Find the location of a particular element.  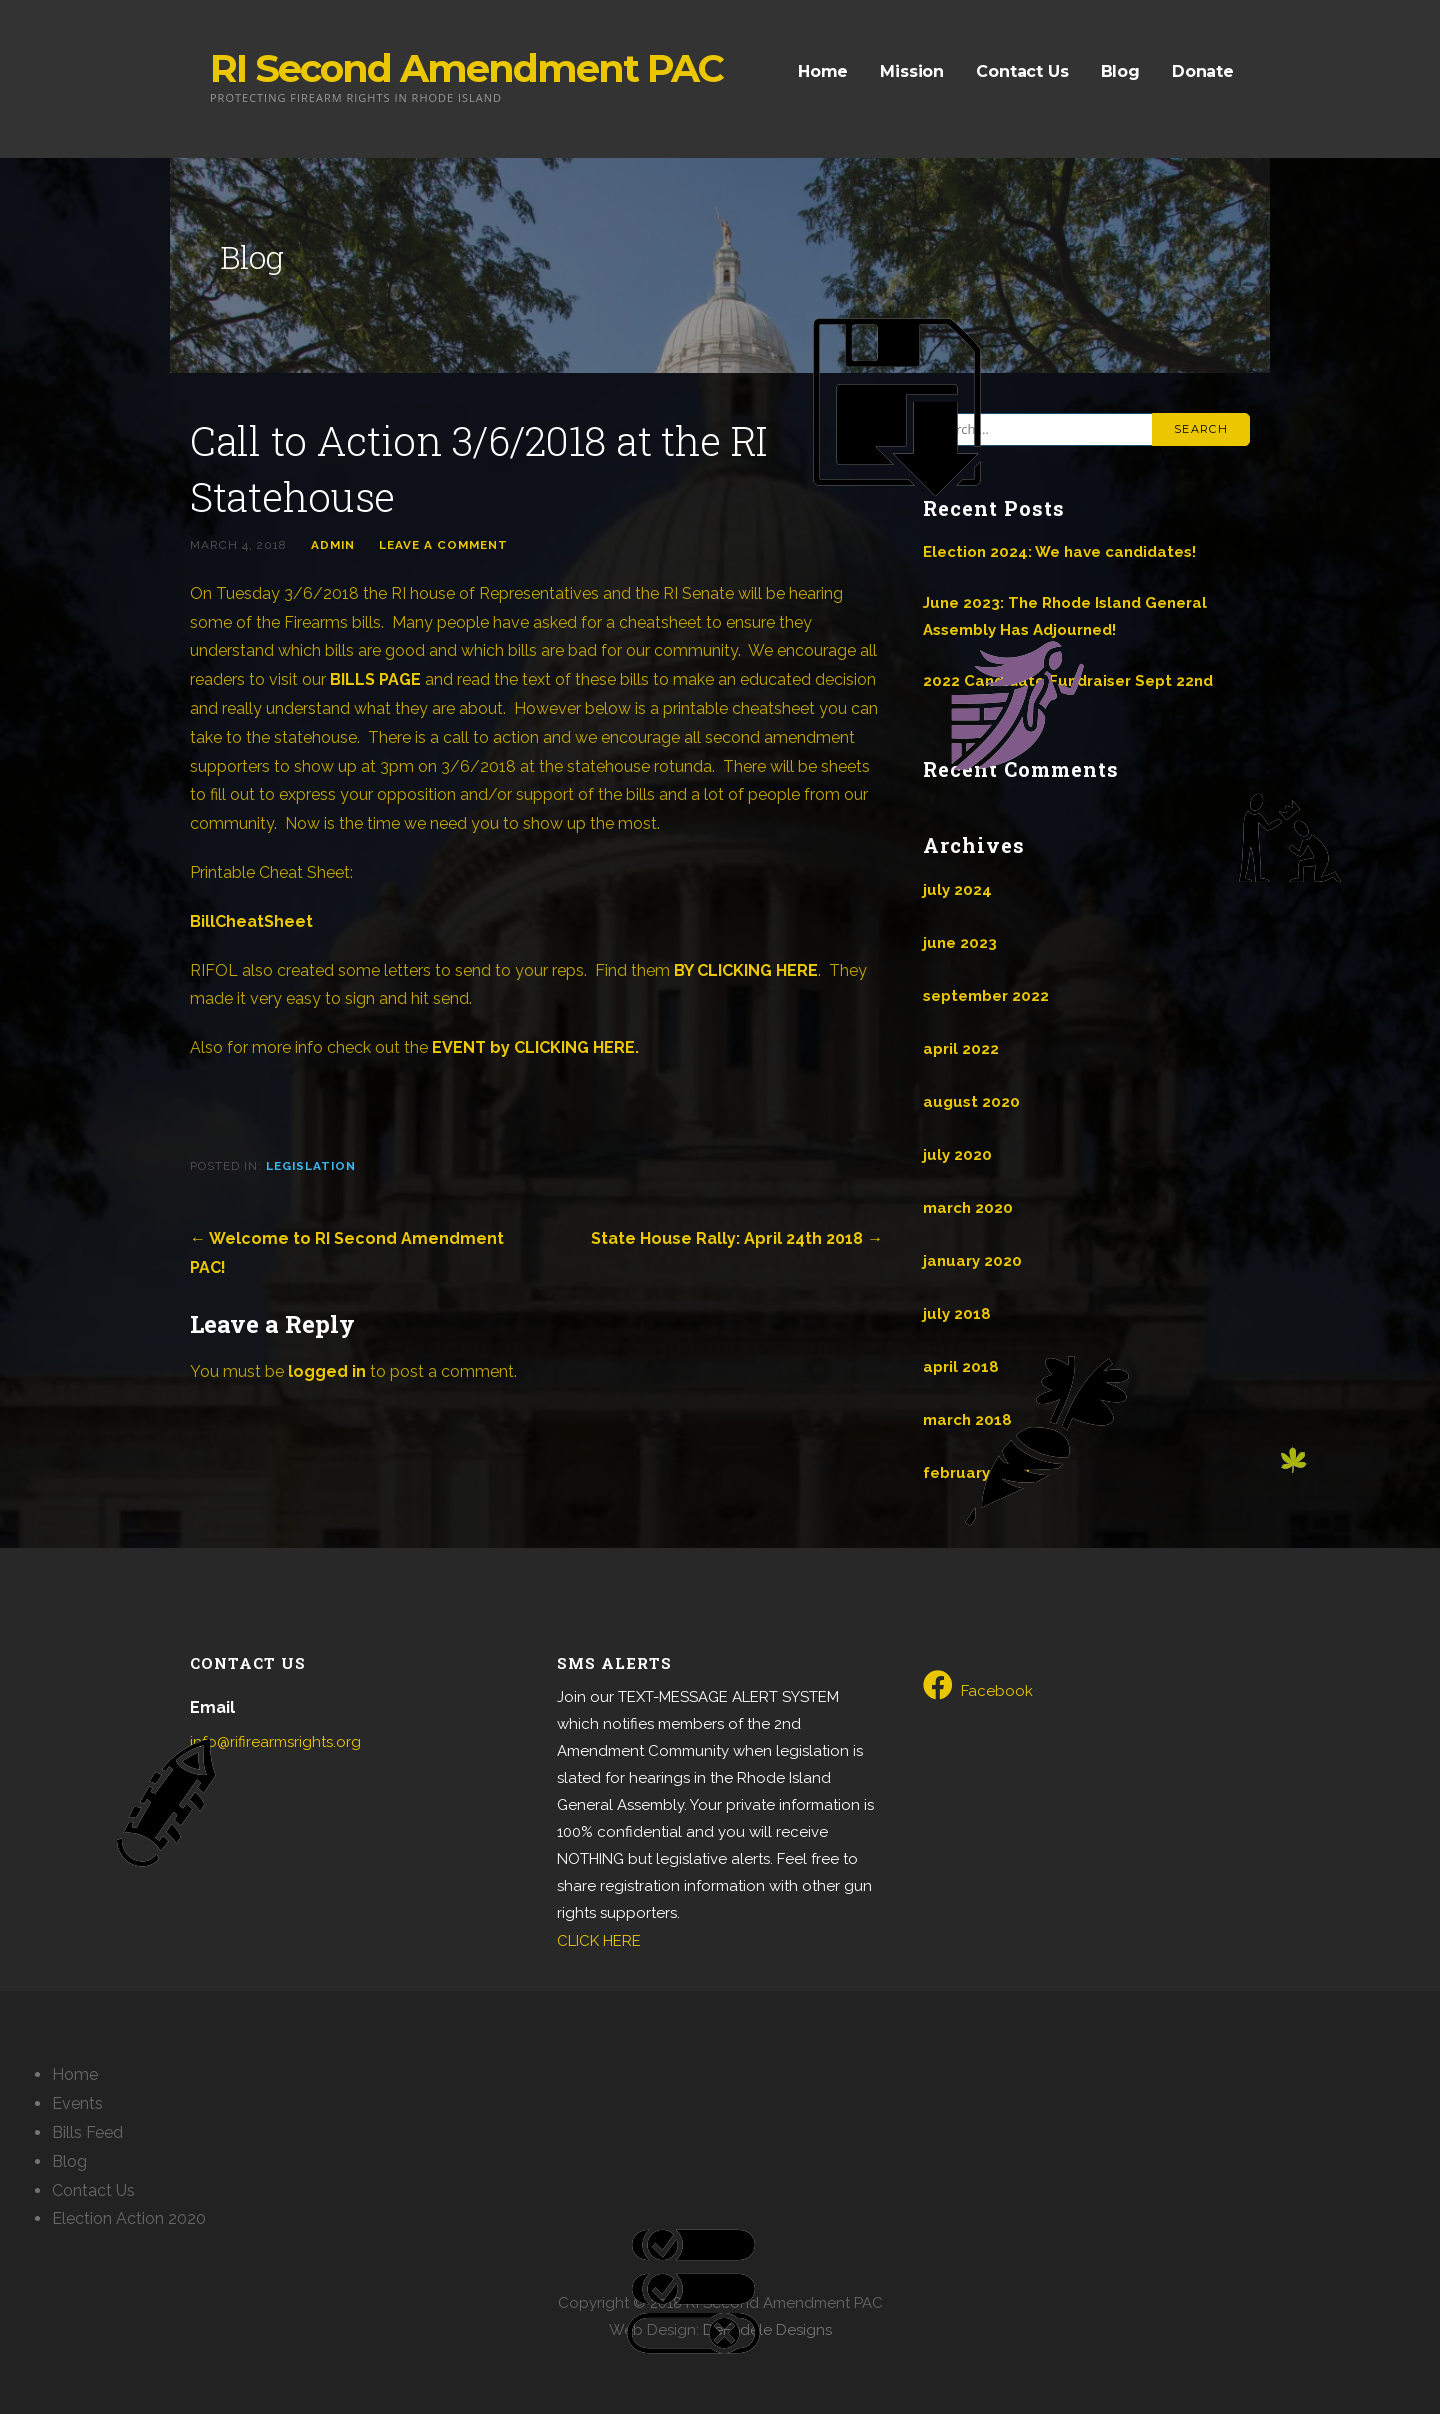

equip arm armor or bracer item is located at coordinates (166, 1802).